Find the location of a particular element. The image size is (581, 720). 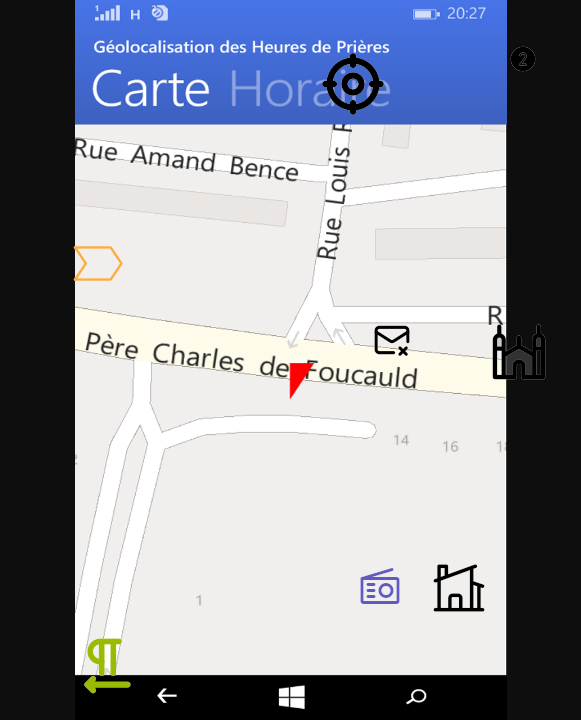

locate nearby synagogues on a map is located at coordinates (519, 353).